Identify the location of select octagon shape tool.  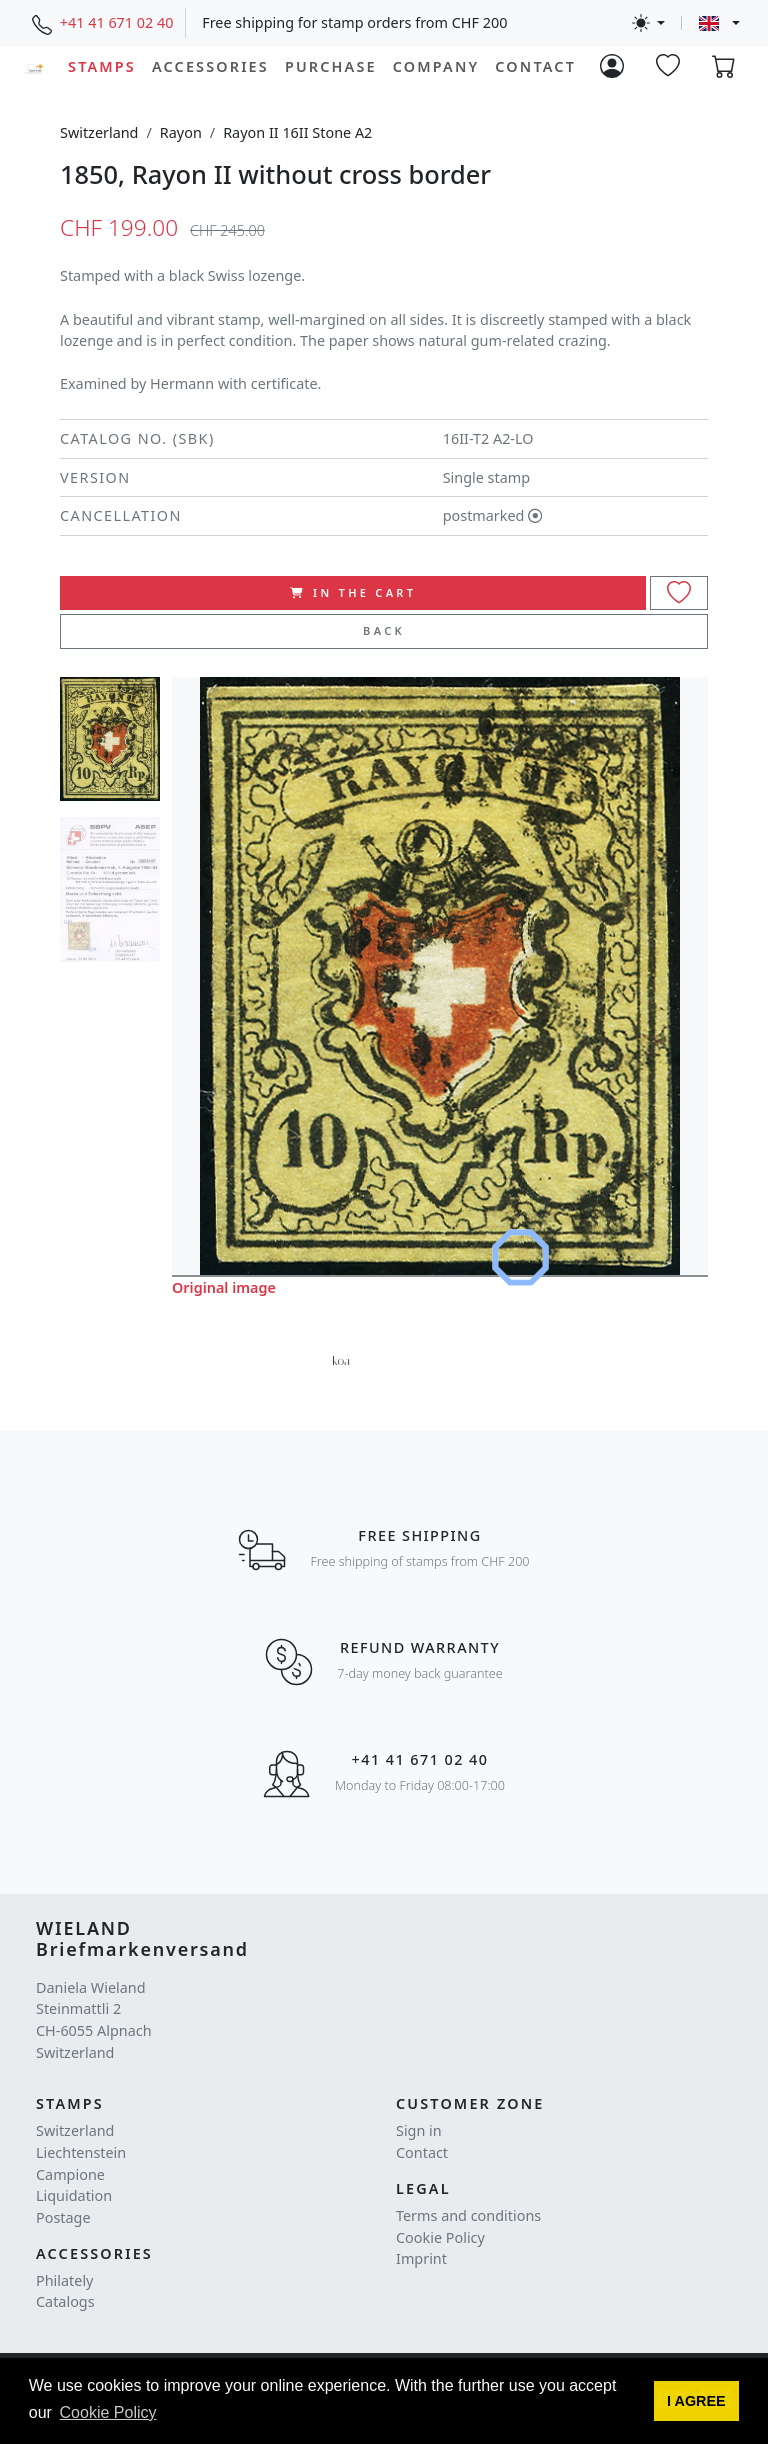
(520, 1257).